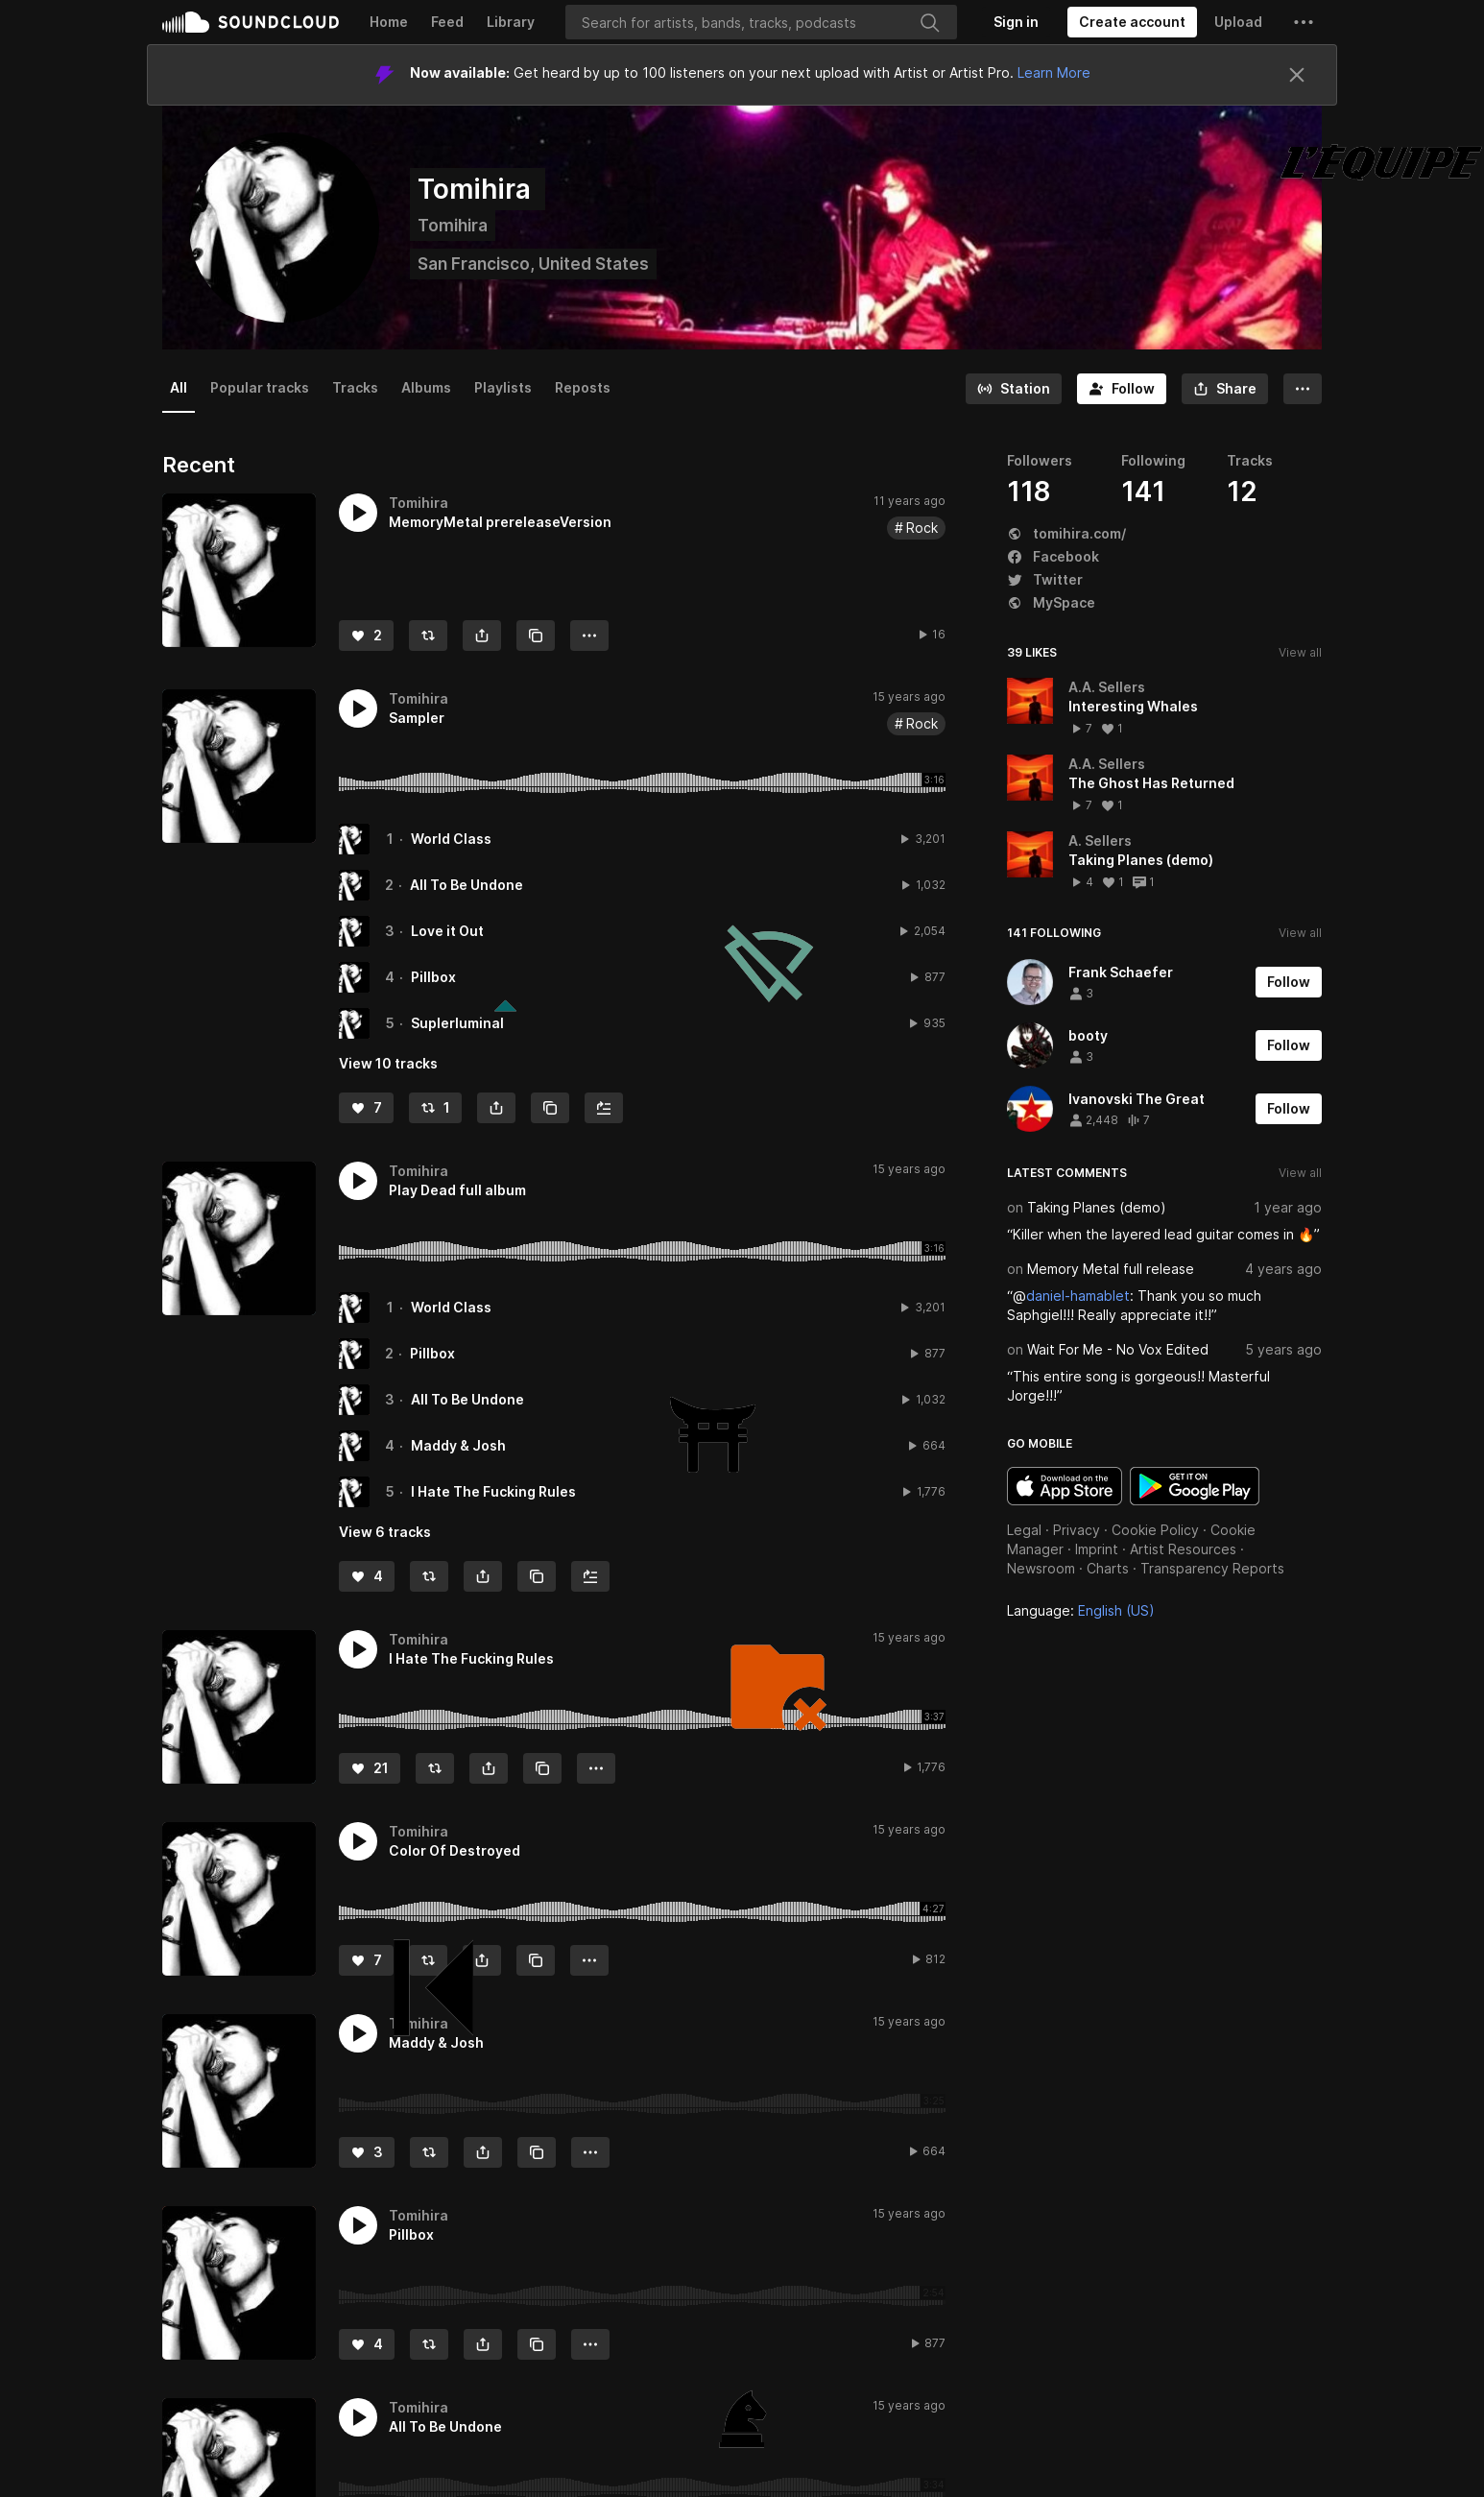 Image resolution: width=1484 pixels, height=2497 pixels. What do you see at coordinates (769, 967) in the screenshot?
I see `indicates wifi is disabled or disconnected` at bounding box center [769, 967].